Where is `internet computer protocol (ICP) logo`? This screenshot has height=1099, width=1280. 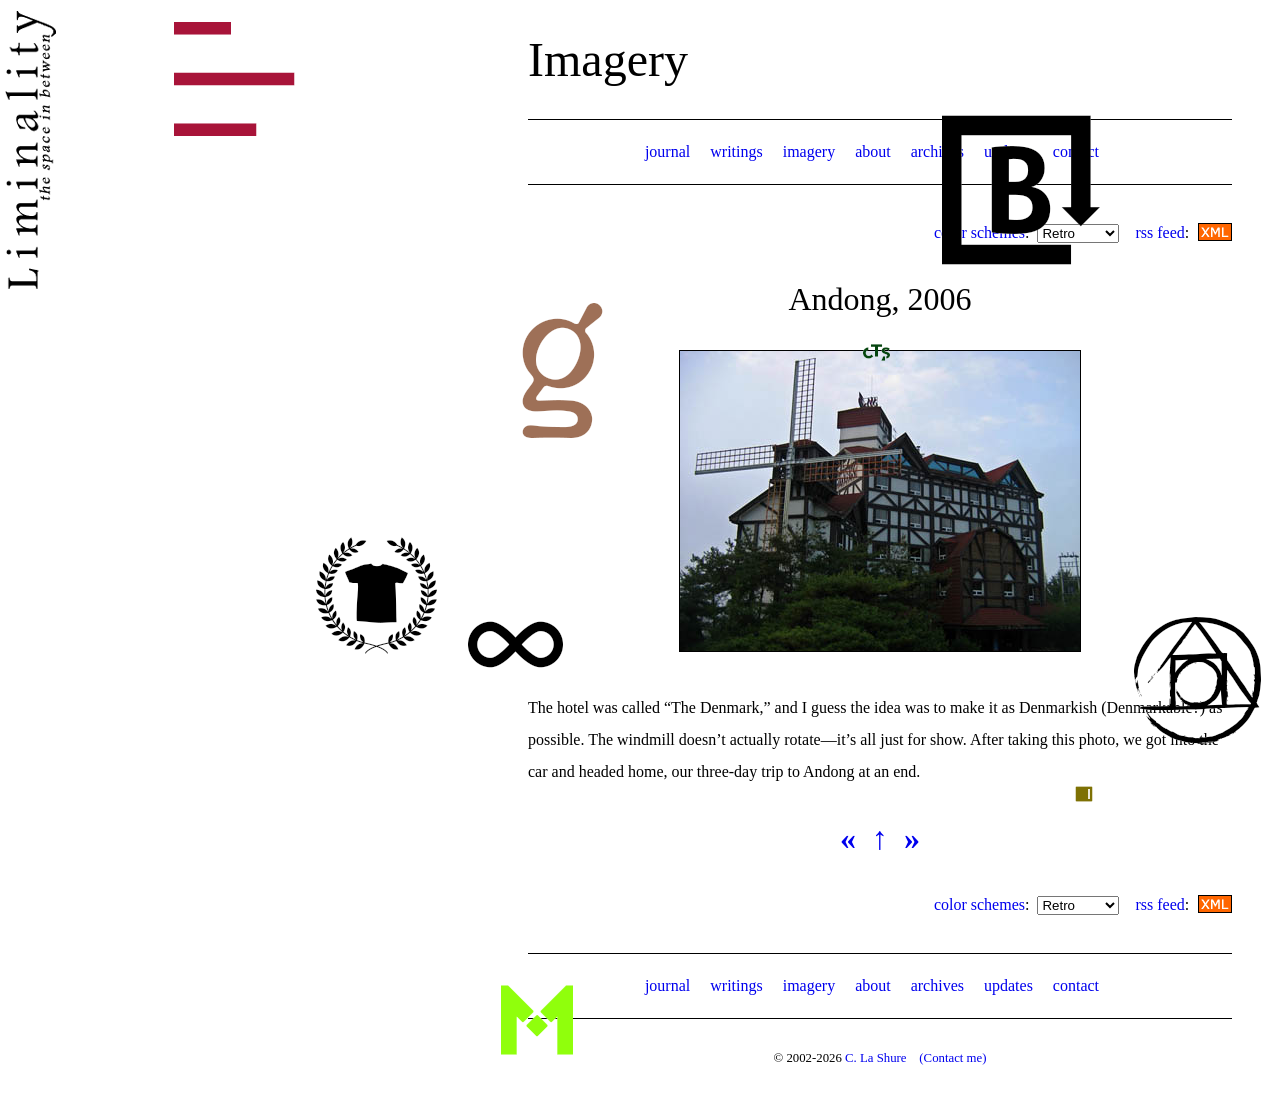
internet computer protocol (ICP) logo is located at coordinates (515, 644).